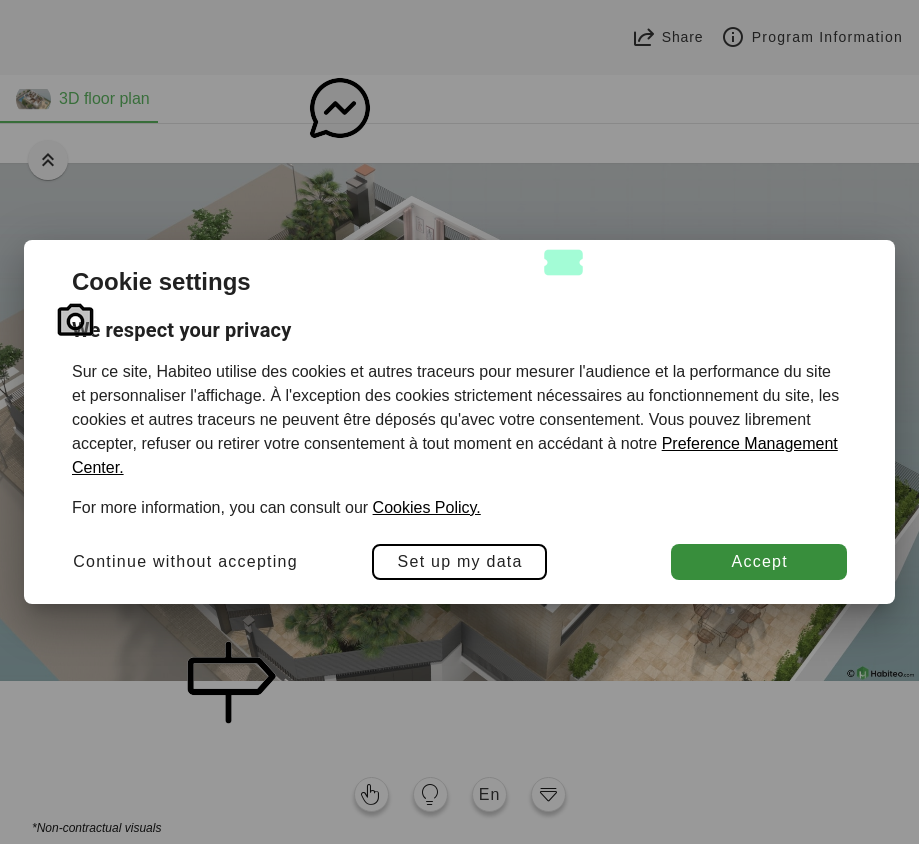 The width and height of the screenshot is (919, 844). I want to click on take a photo, so click(75, 321).